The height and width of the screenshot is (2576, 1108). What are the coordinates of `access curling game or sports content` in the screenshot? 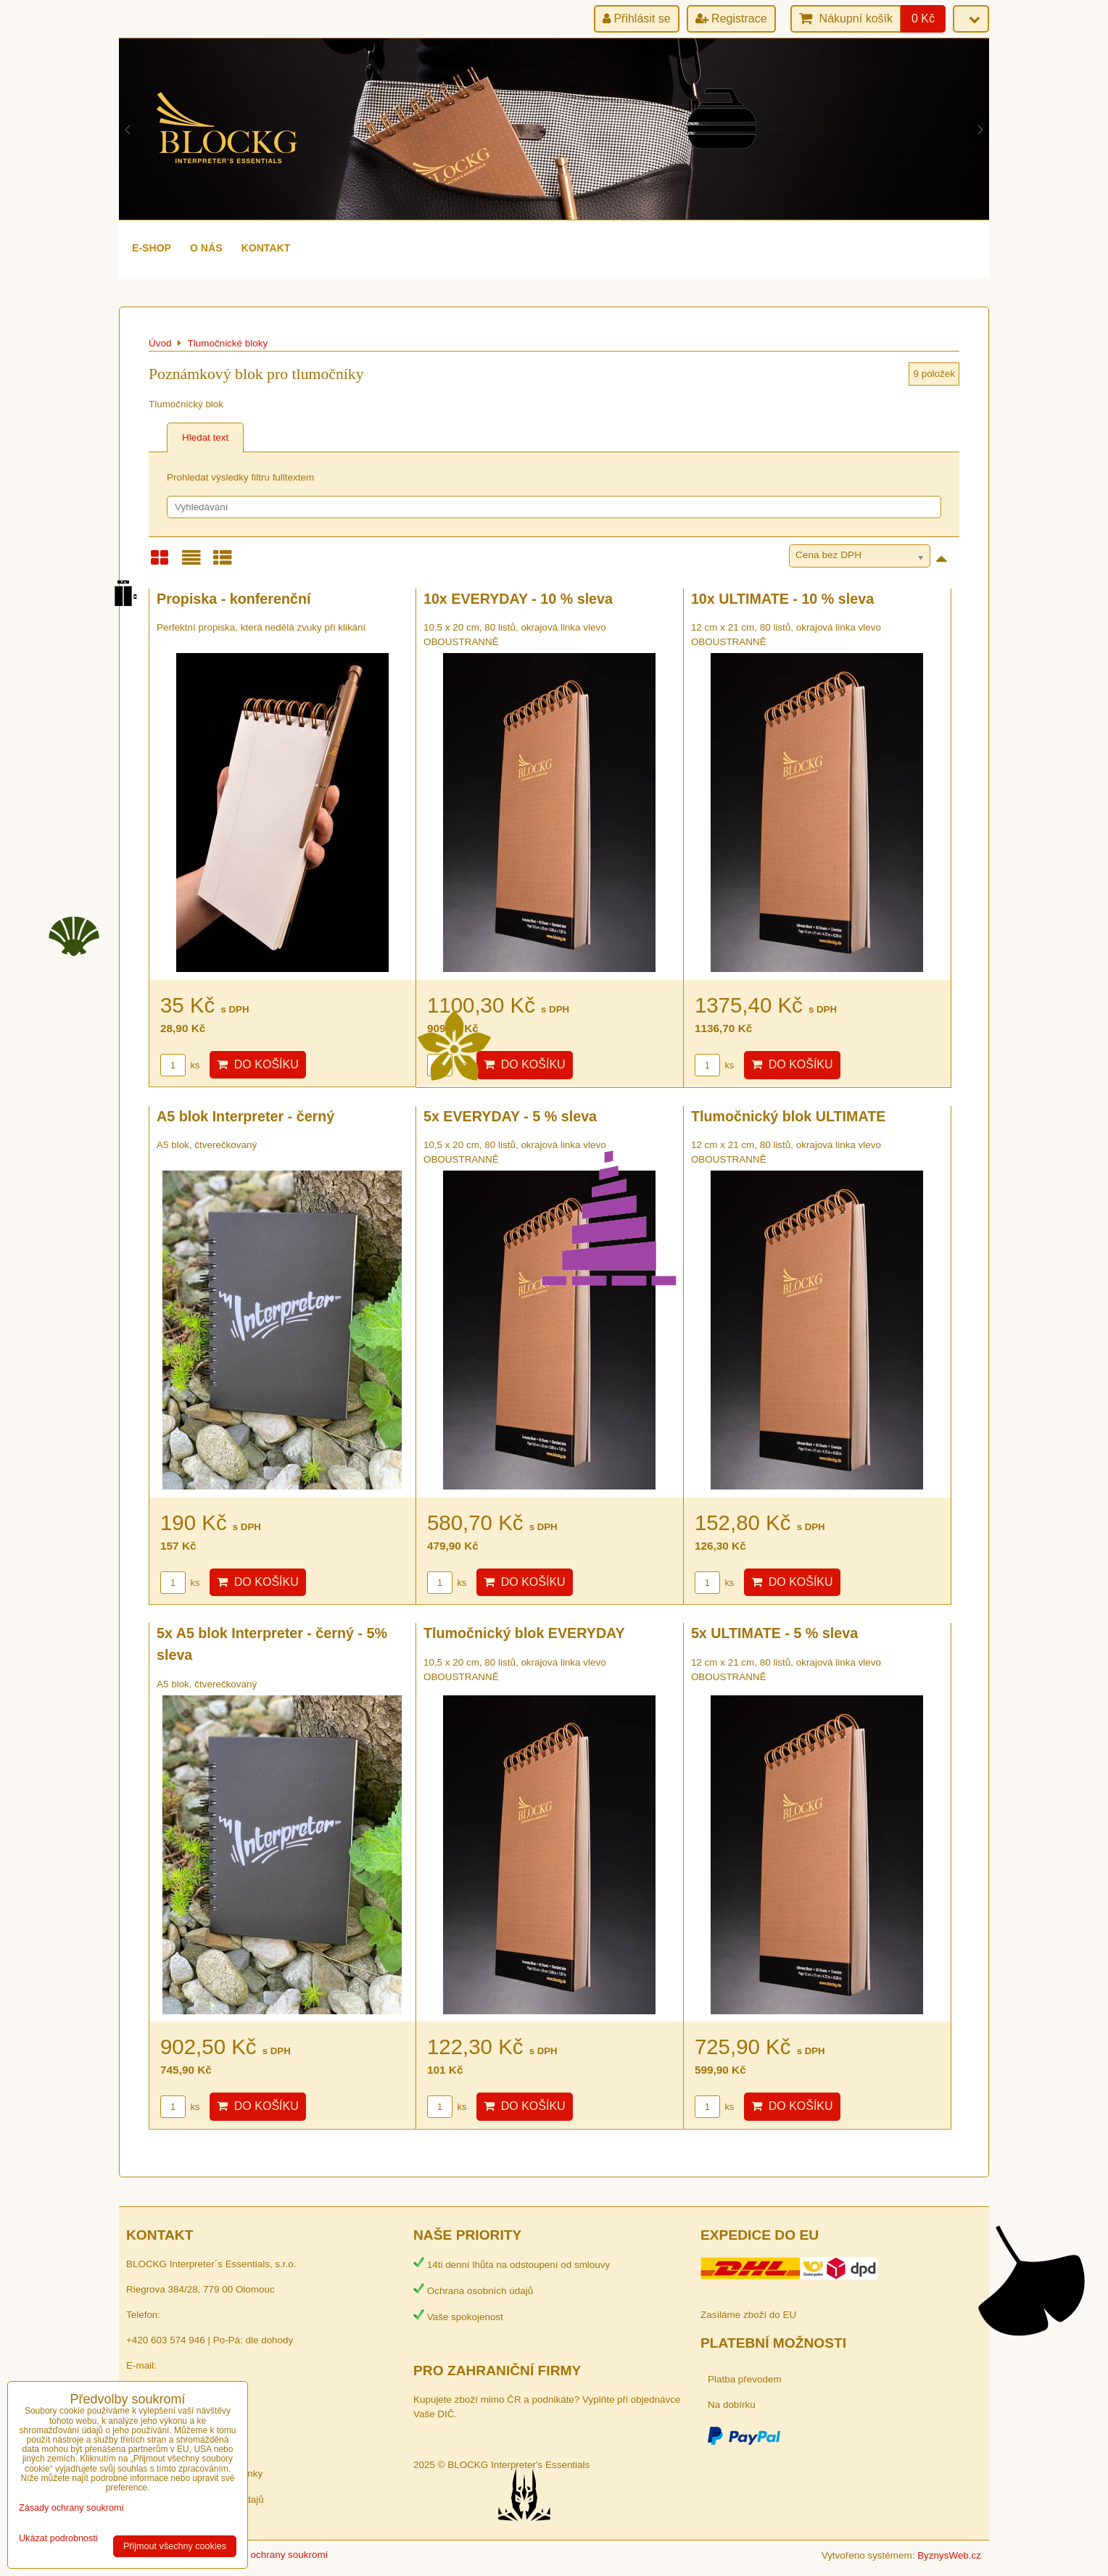 It's located at (722, 114).